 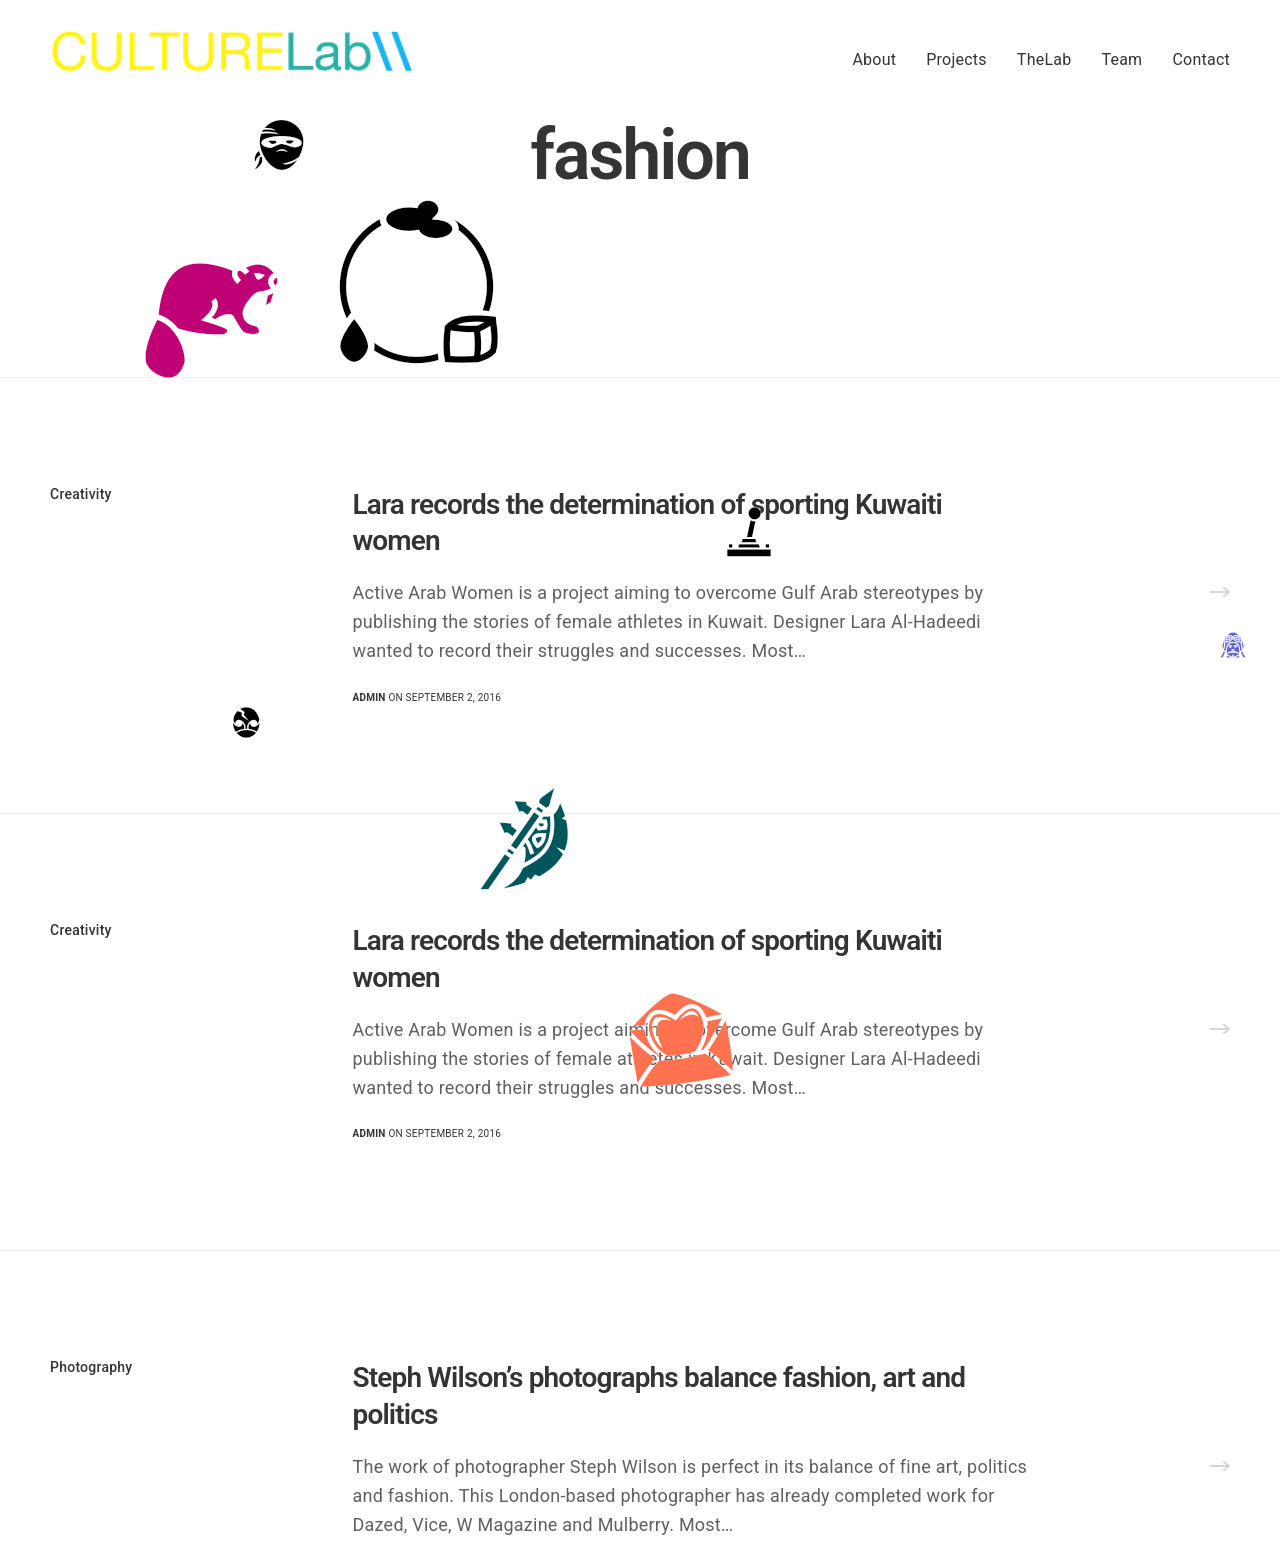 I want to click on select a broken or damaged mask item, so click(x=246, y=722).